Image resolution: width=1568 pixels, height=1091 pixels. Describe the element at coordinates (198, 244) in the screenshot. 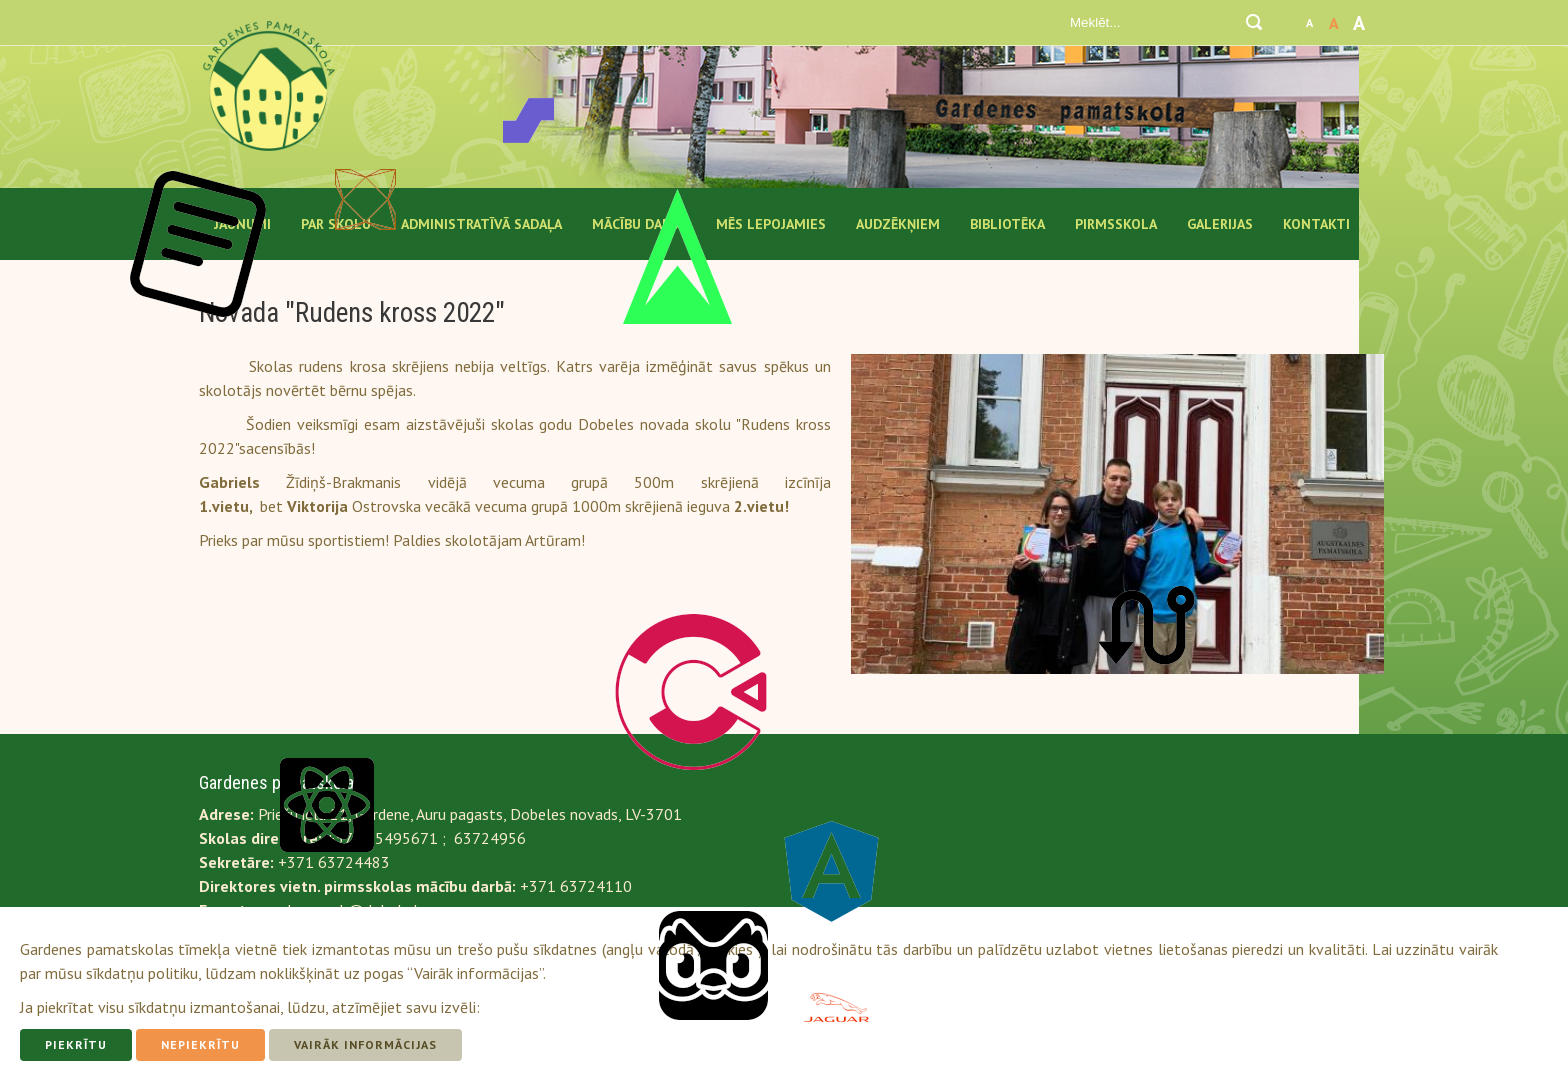

I see `visit read.cv profile or portfolio` at that location.